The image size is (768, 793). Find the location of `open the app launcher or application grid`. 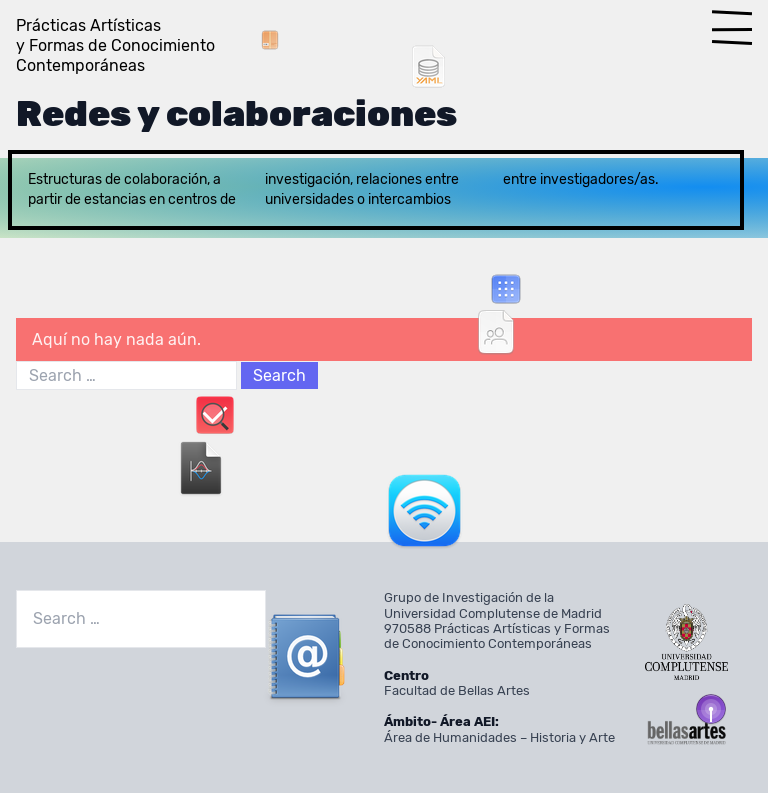

open the app launcher or application grid is located at coordinates (506, 289).